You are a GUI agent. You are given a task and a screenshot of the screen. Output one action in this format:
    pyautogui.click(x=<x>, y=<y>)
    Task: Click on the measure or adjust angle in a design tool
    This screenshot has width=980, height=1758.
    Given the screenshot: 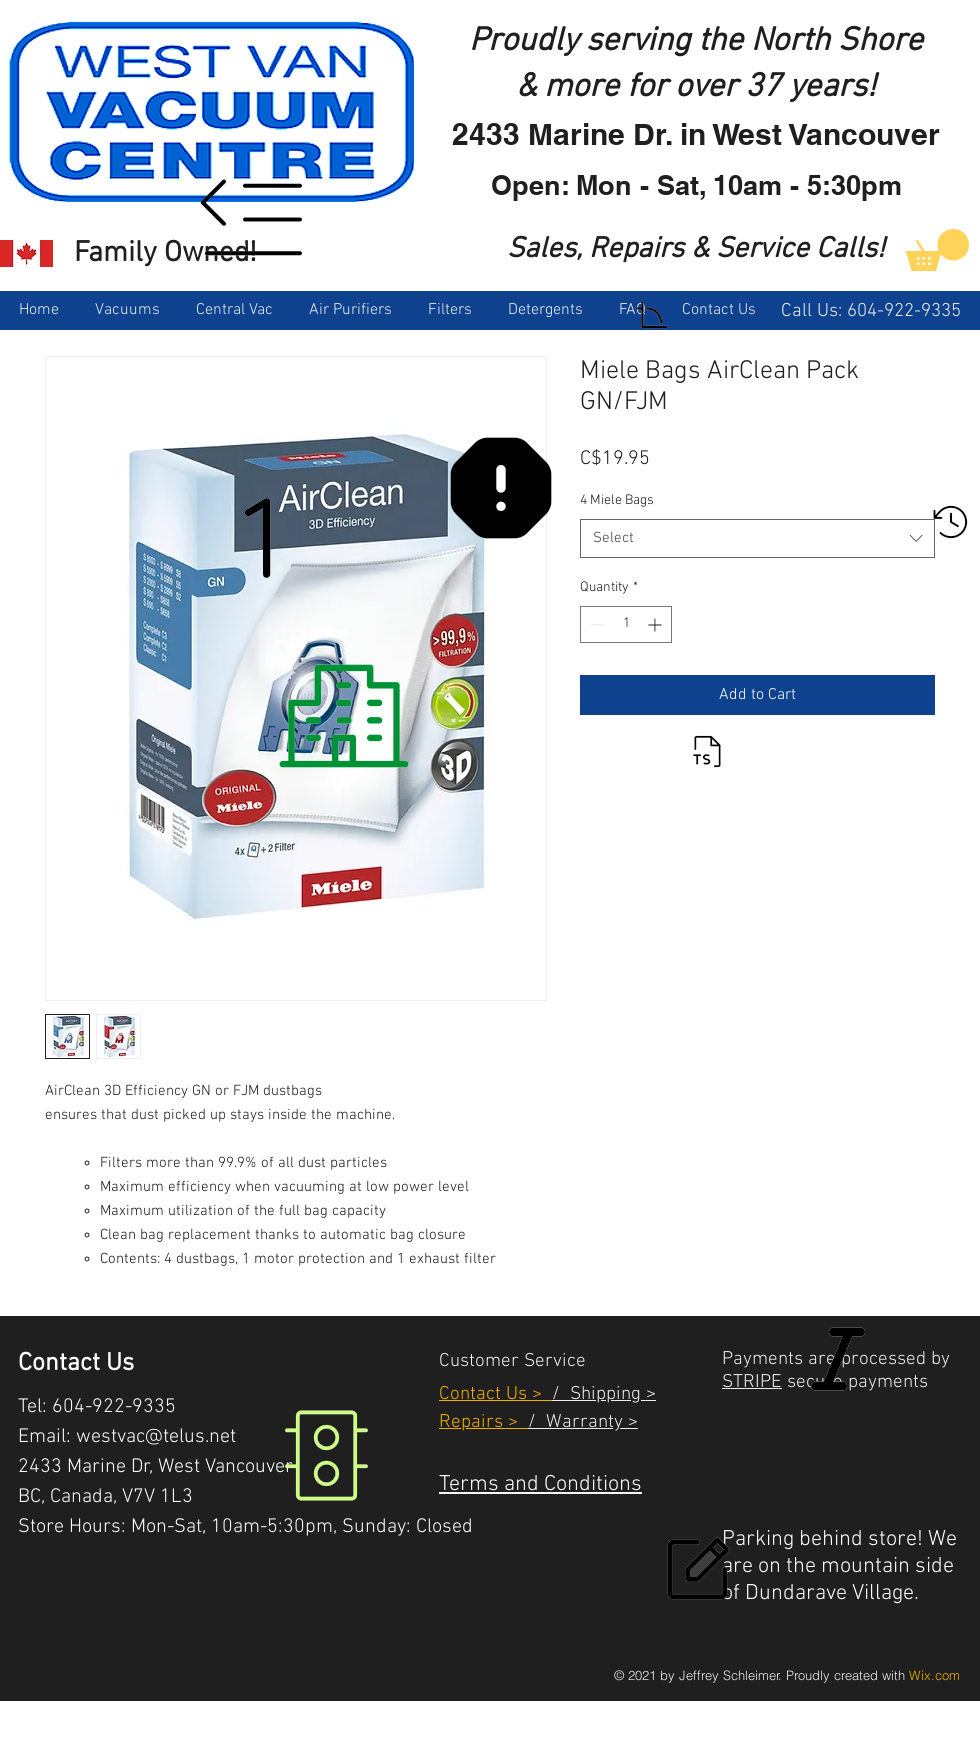 What is the action you would take?
    pyautogui.click(x=650, y=316)
    